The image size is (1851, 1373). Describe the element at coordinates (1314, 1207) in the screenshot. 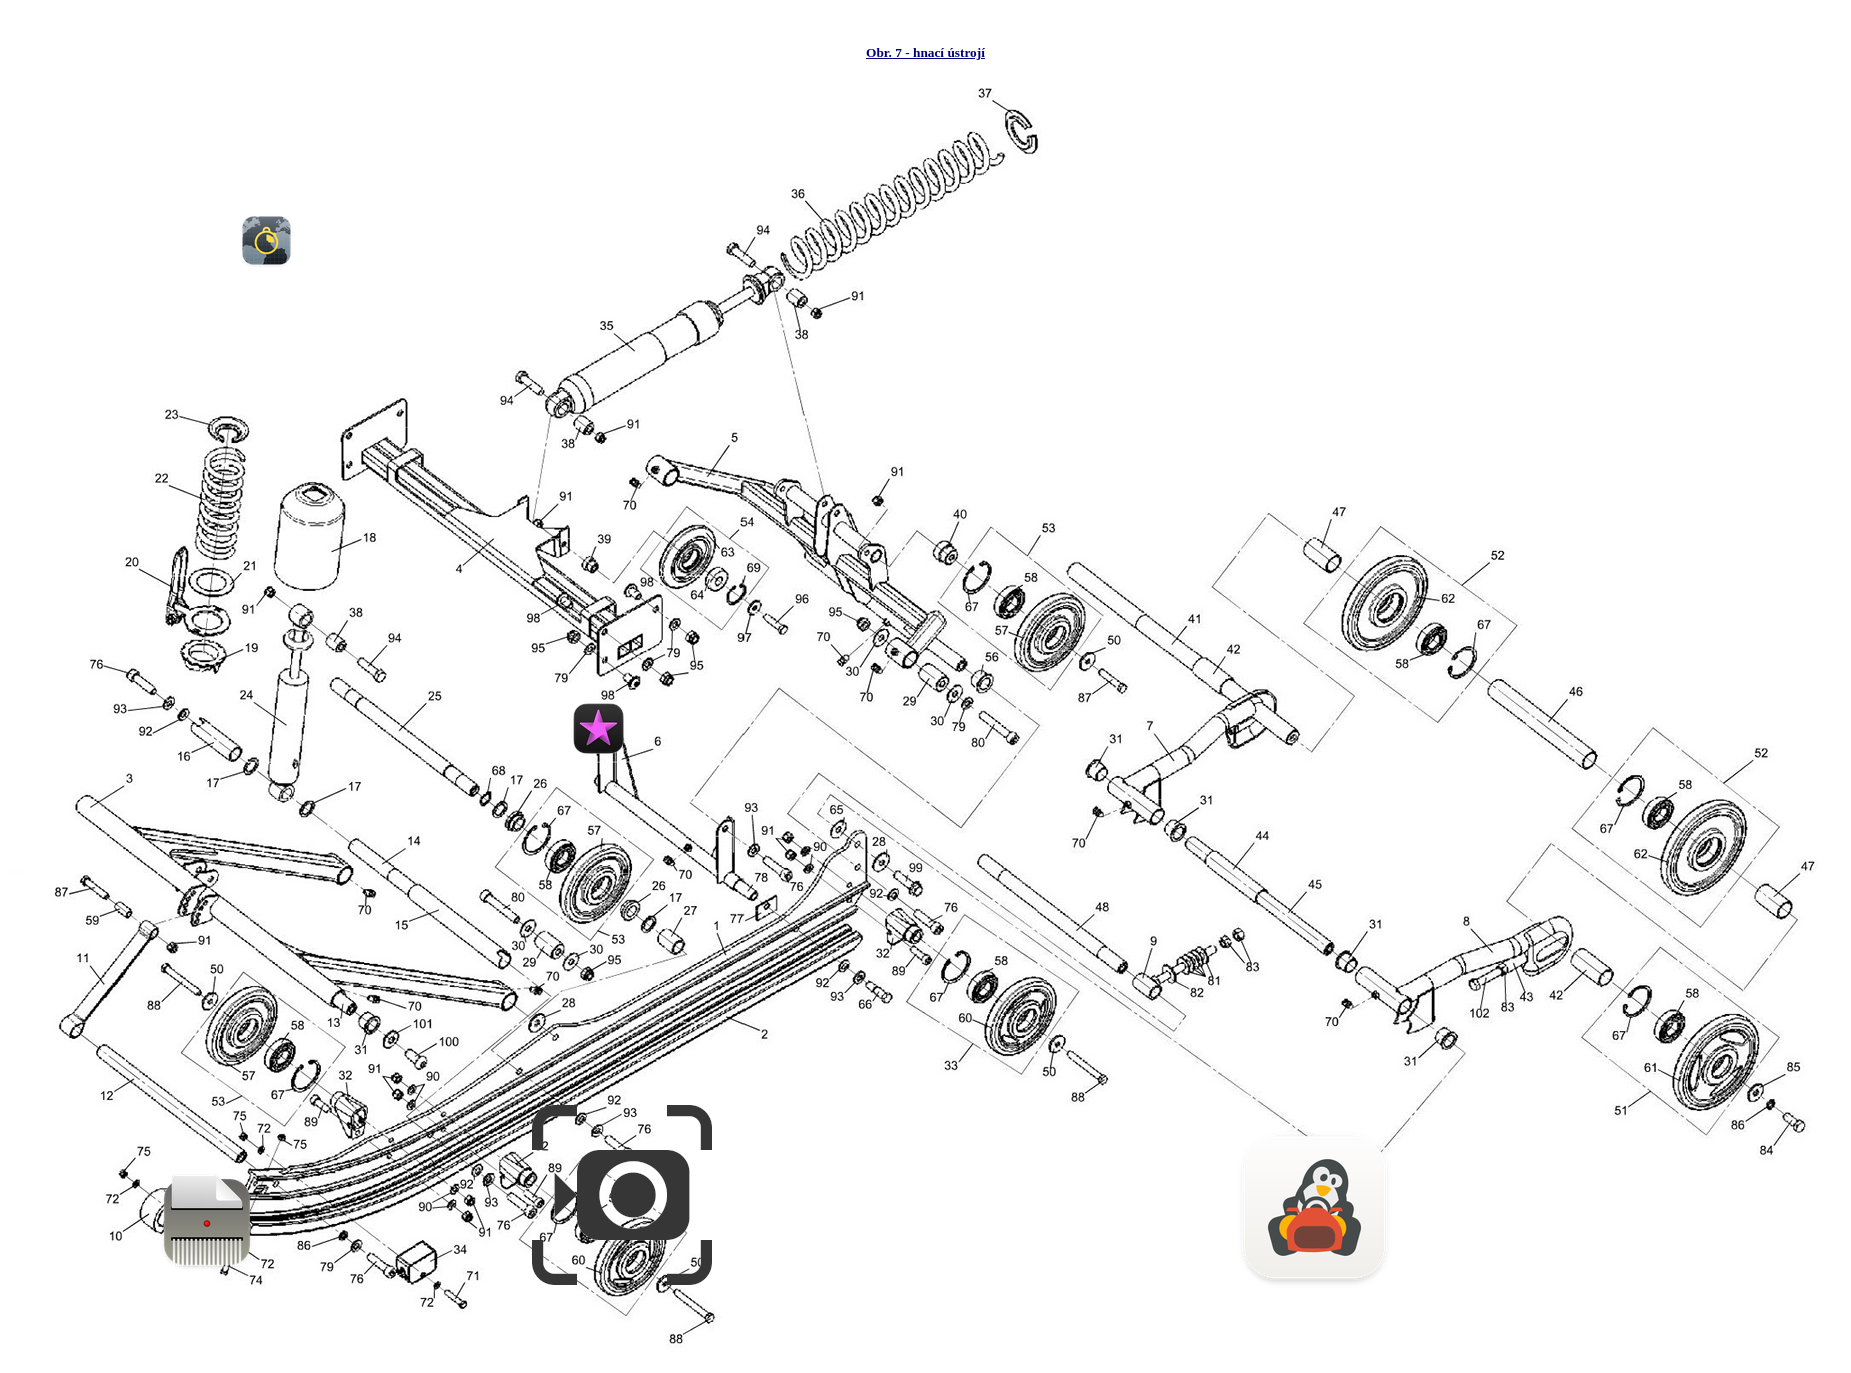

I see `launch supertuxkart racing game` at that location.